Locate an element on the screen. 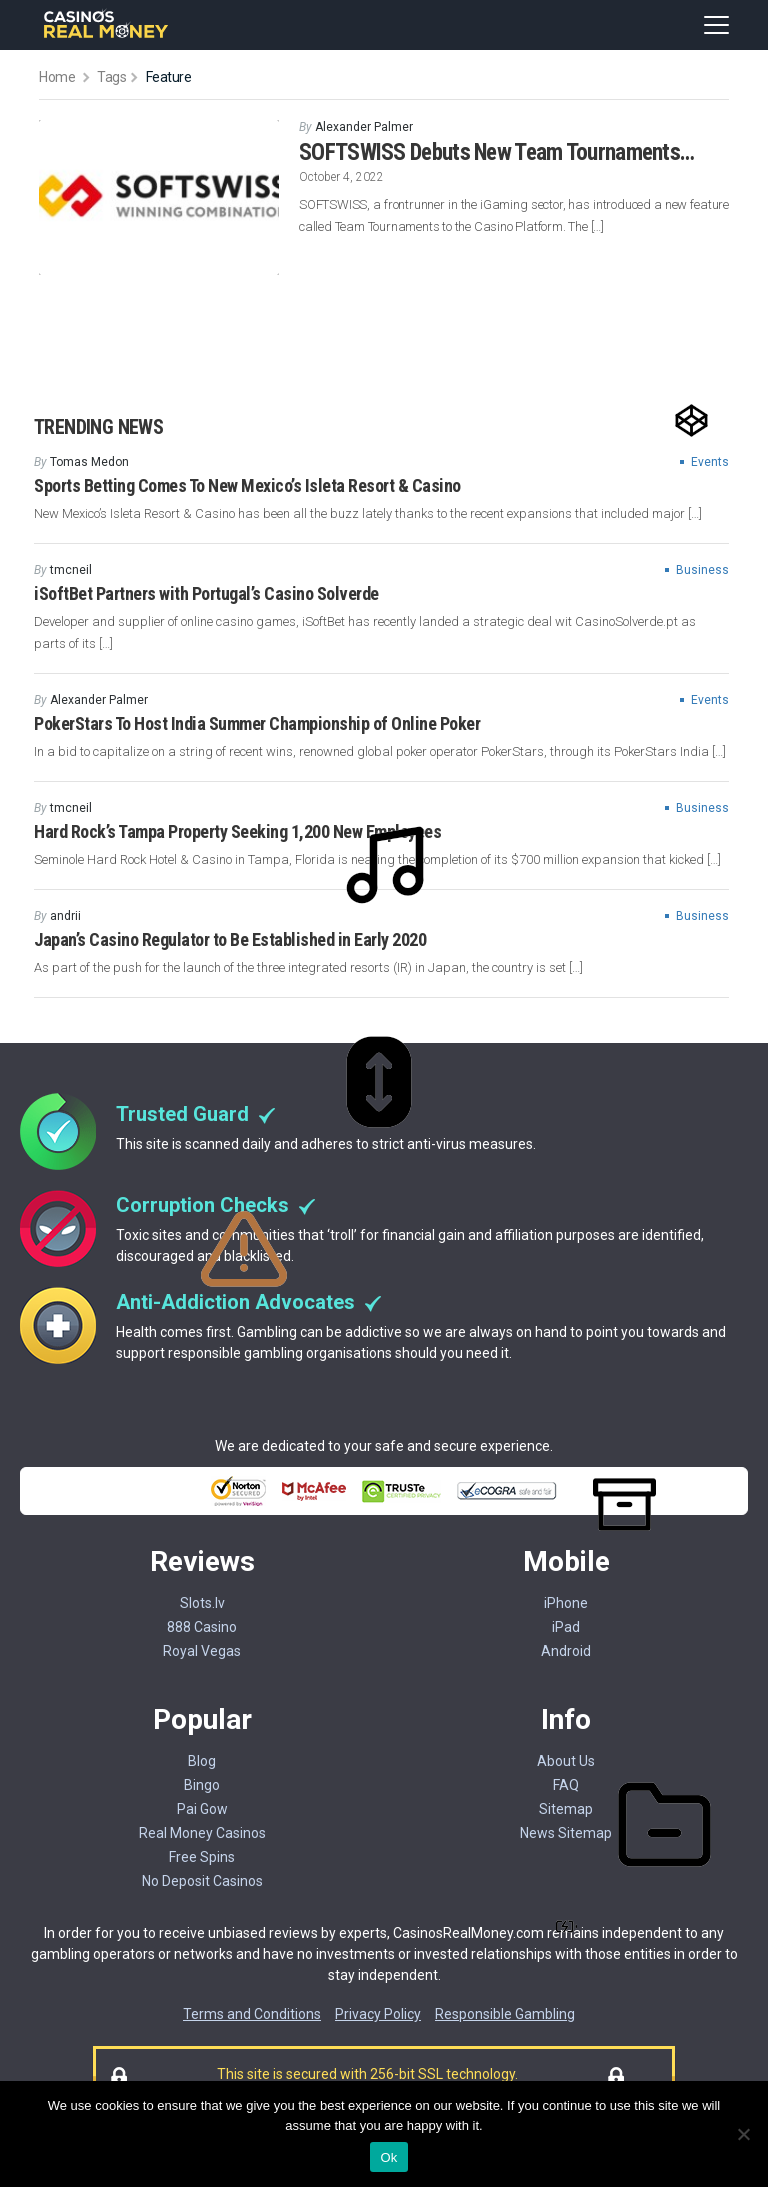  warning or caution indicator is located at coordinates (244, 1249).